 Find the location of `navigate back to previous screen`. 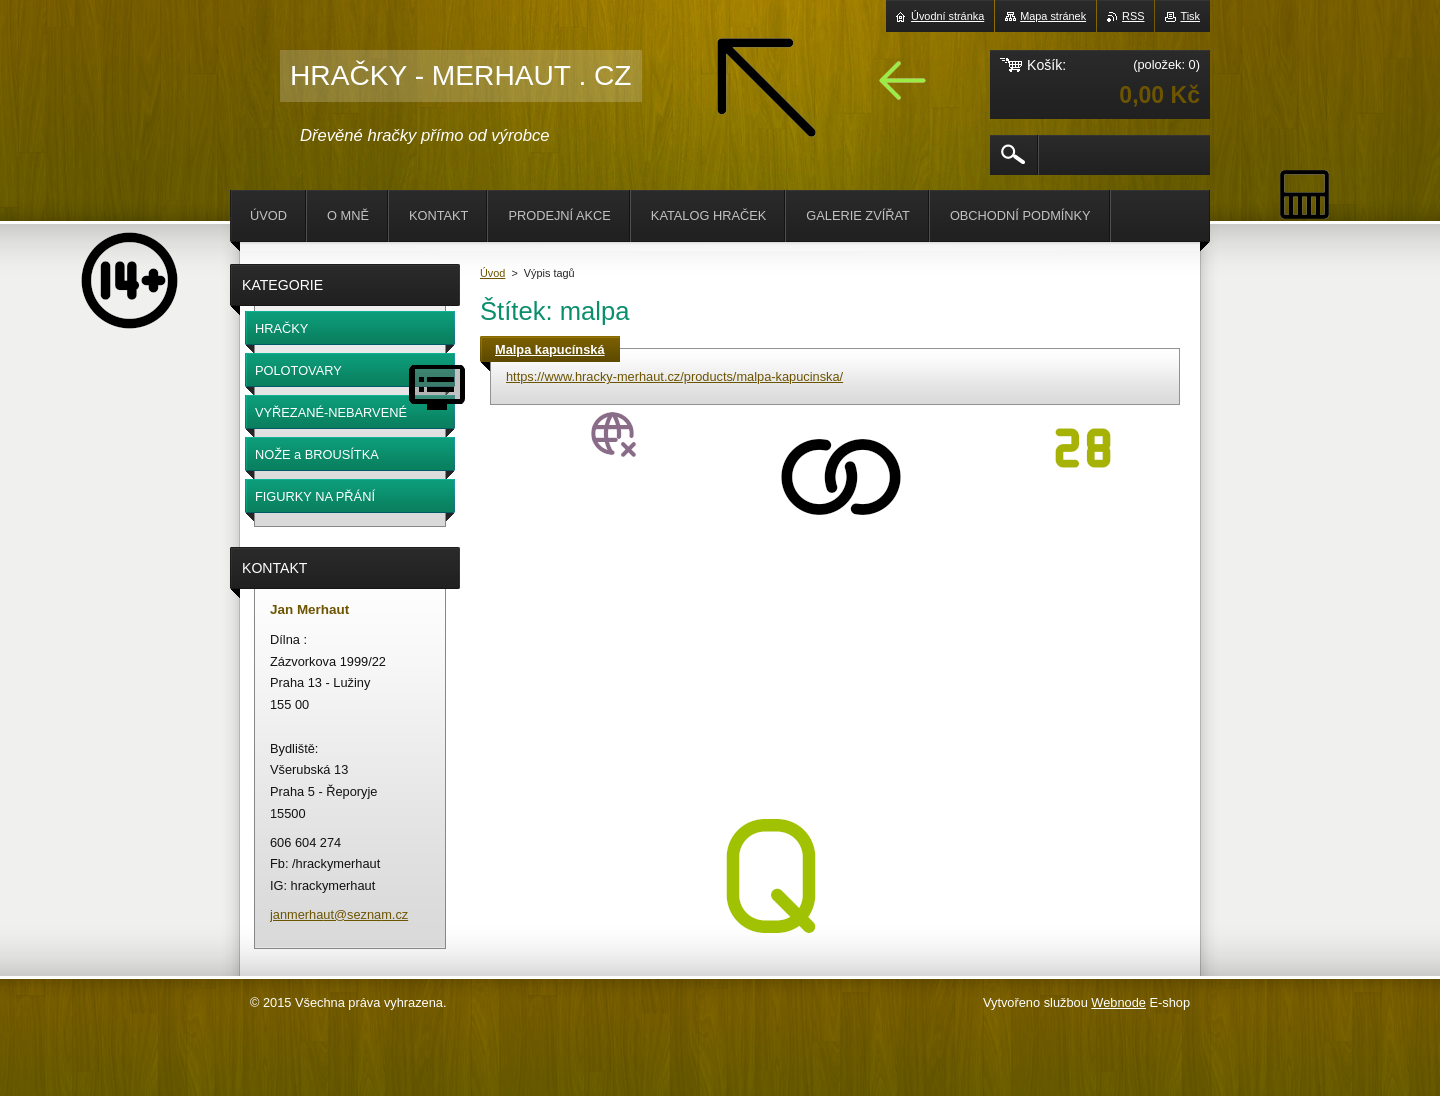

navigate back to previous screen is located at coordinates (766, 87).